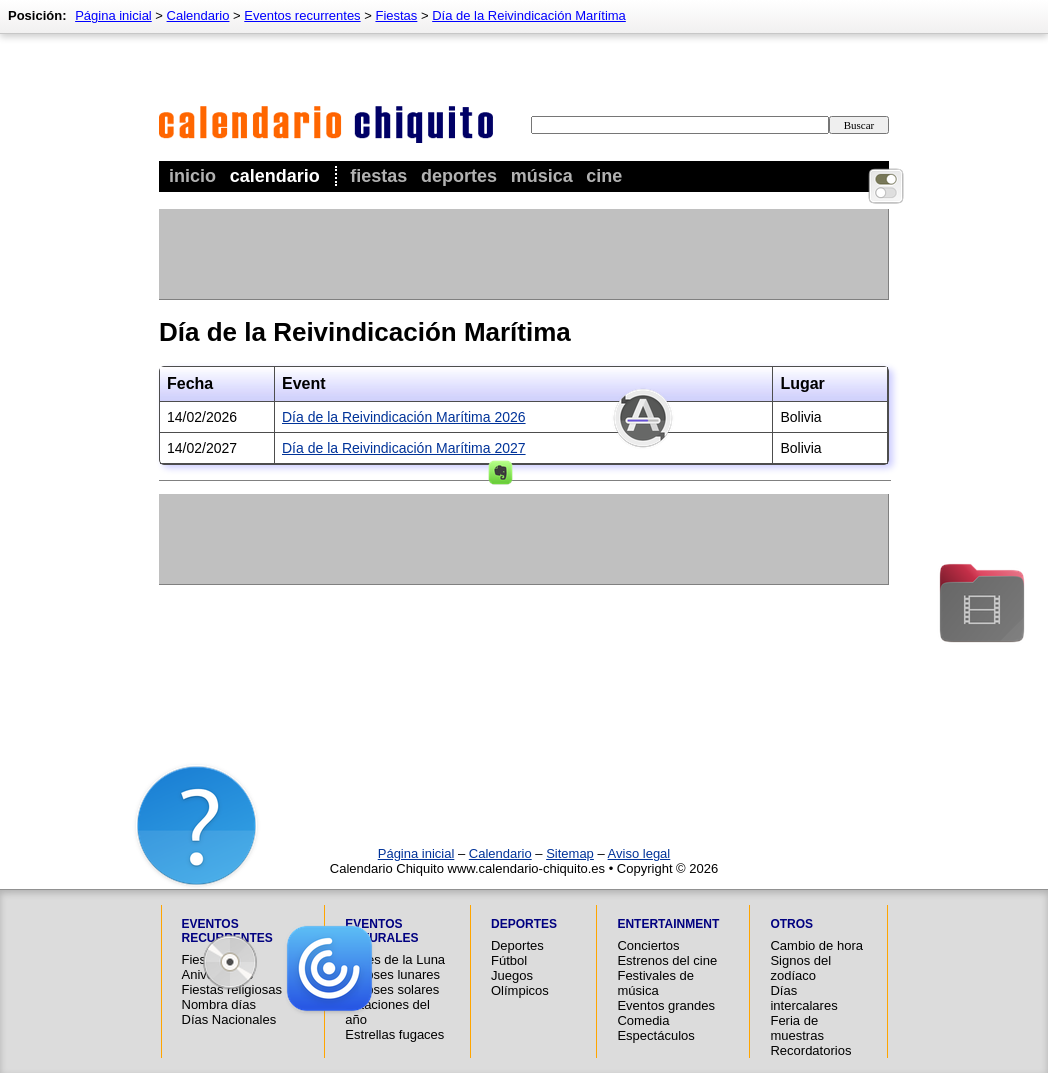 The width and height of the screenshot is (1048, 1073). I want to click on open gnome tweaks to customize desktop settings, so click(886, 186).